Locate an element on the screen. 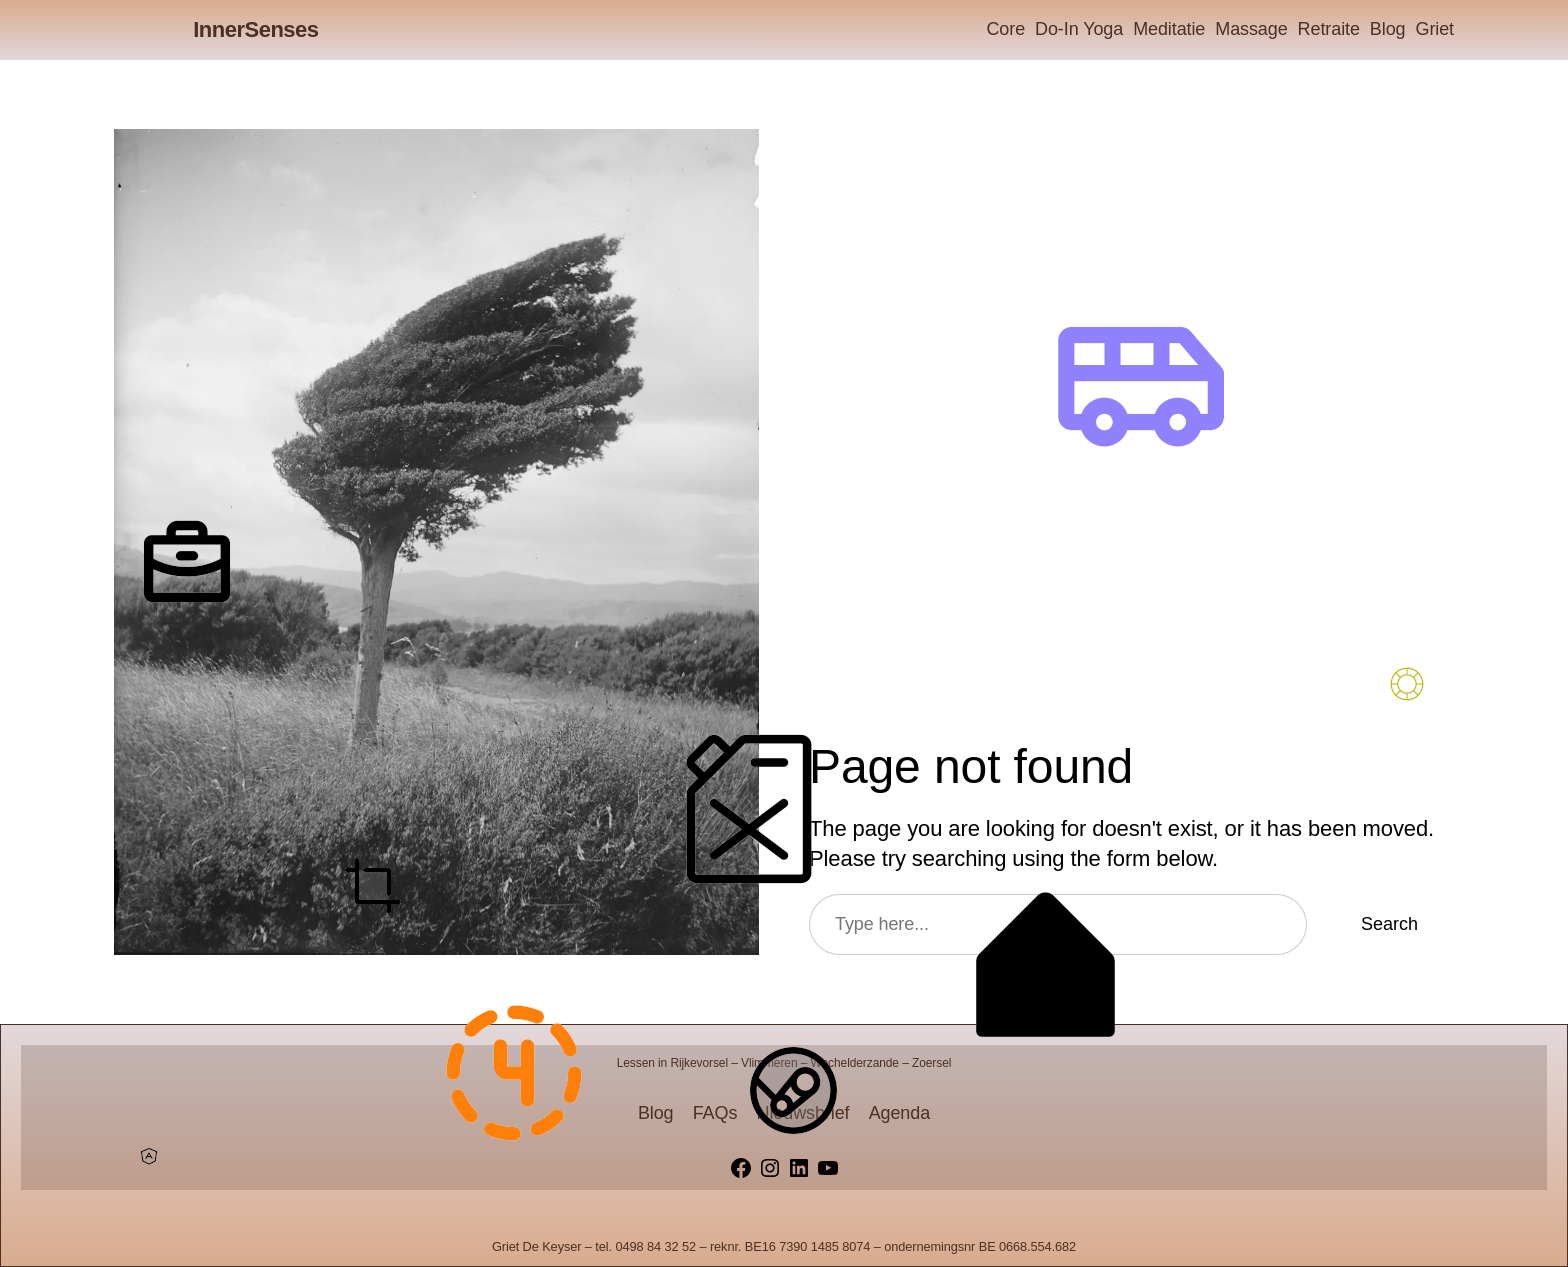  fuel or gas station indicator is located at coordinates (749, 809).